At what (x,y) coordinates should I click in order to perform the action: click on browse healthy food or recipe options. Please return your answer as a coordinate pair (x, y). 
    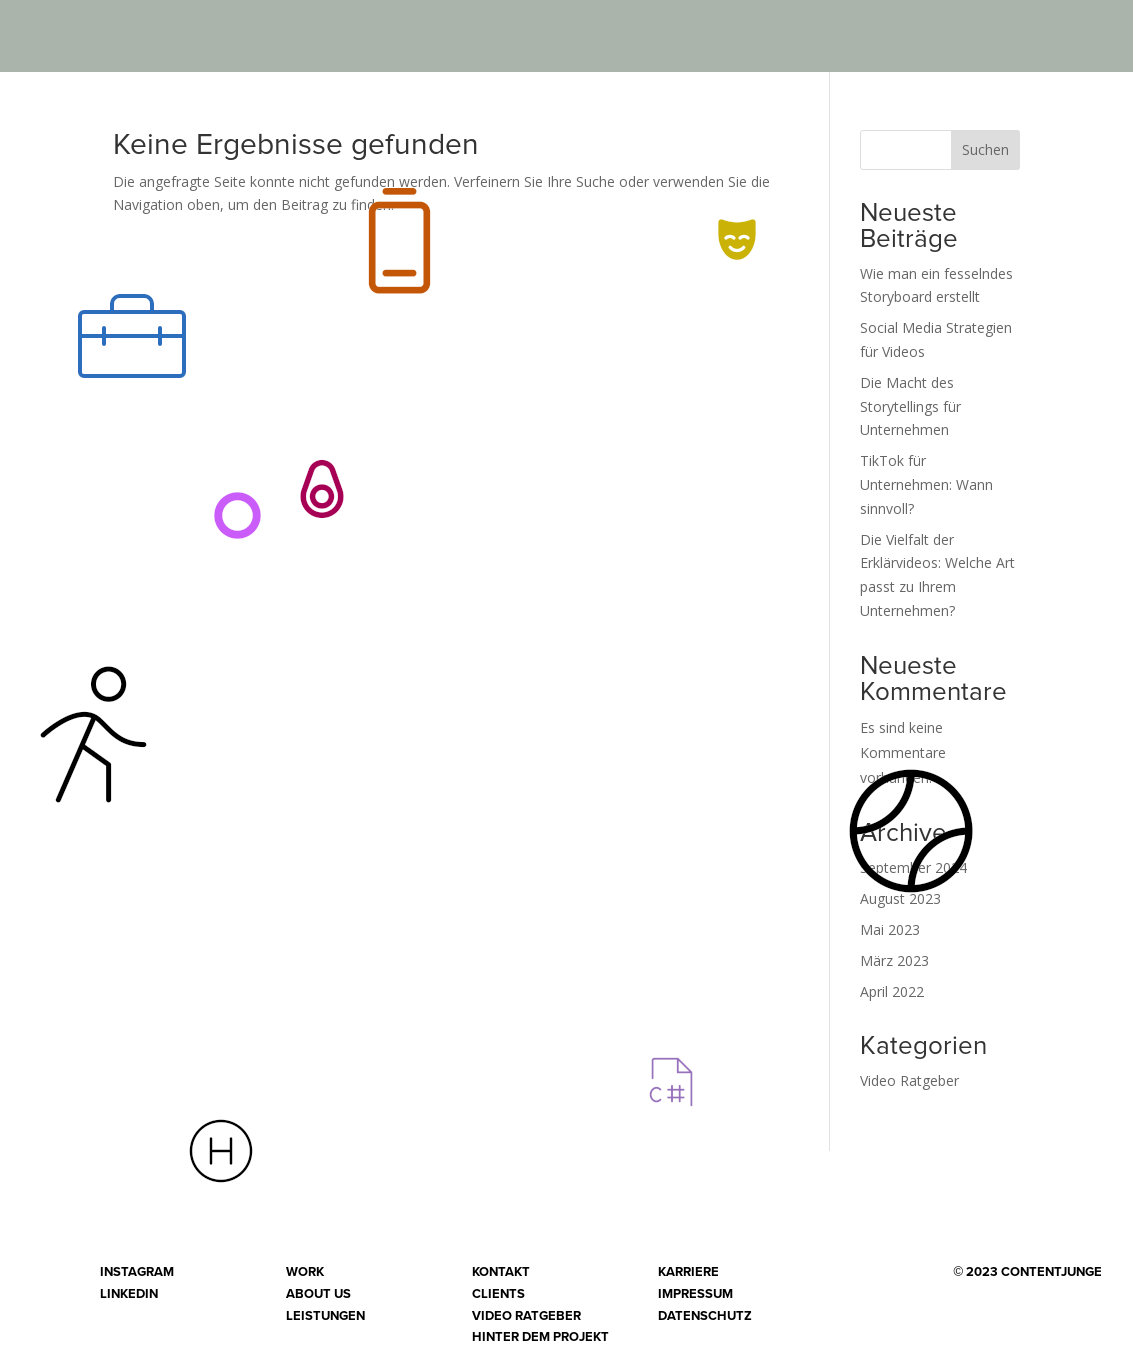
    Looking at the image, I should click on (322, 489).